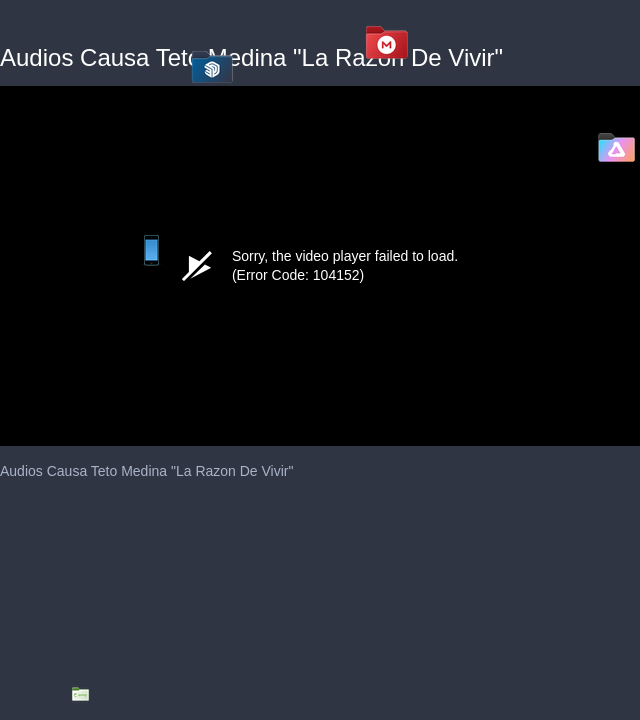  Describe the element at coordinates (151, 250) in the screenshot. I see `iPhone 5c device icon for system identification` at that location.